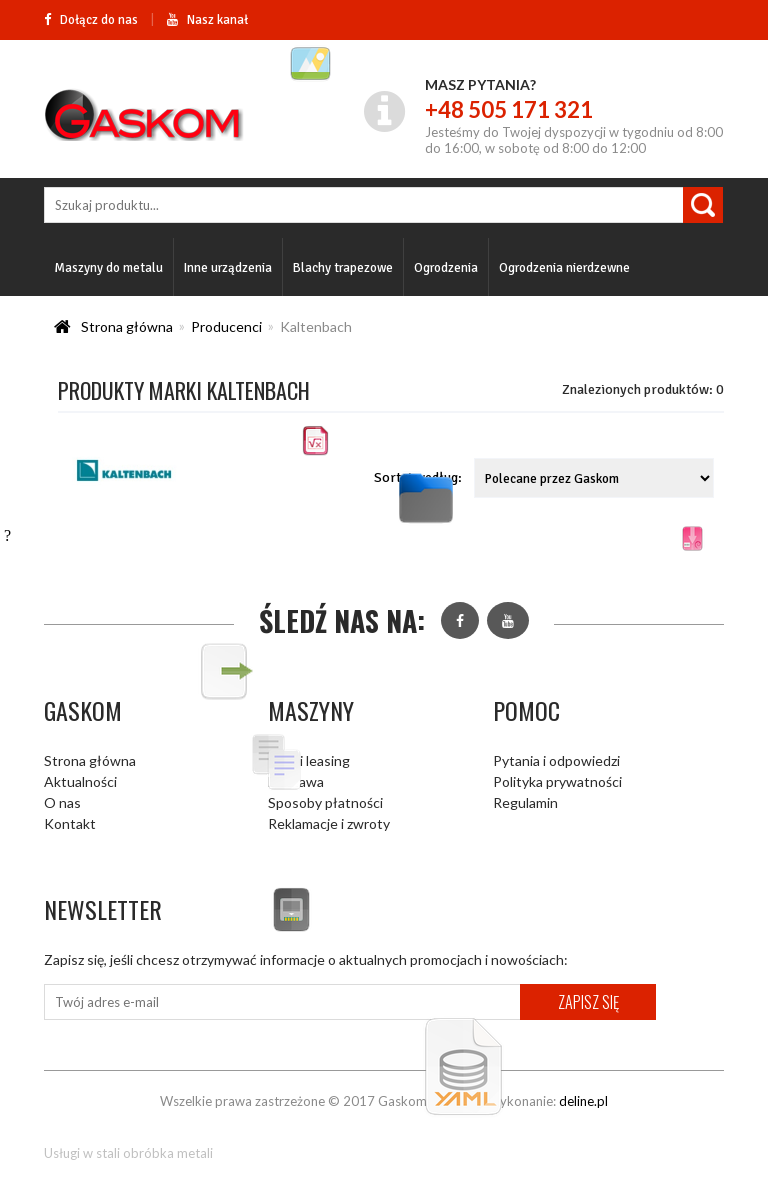 This screenshot has width=768, height=1178. What do you see at coordinates (426, 498) in the screenshot?
I see `open folder containing files` at bounding box center [426, 498].